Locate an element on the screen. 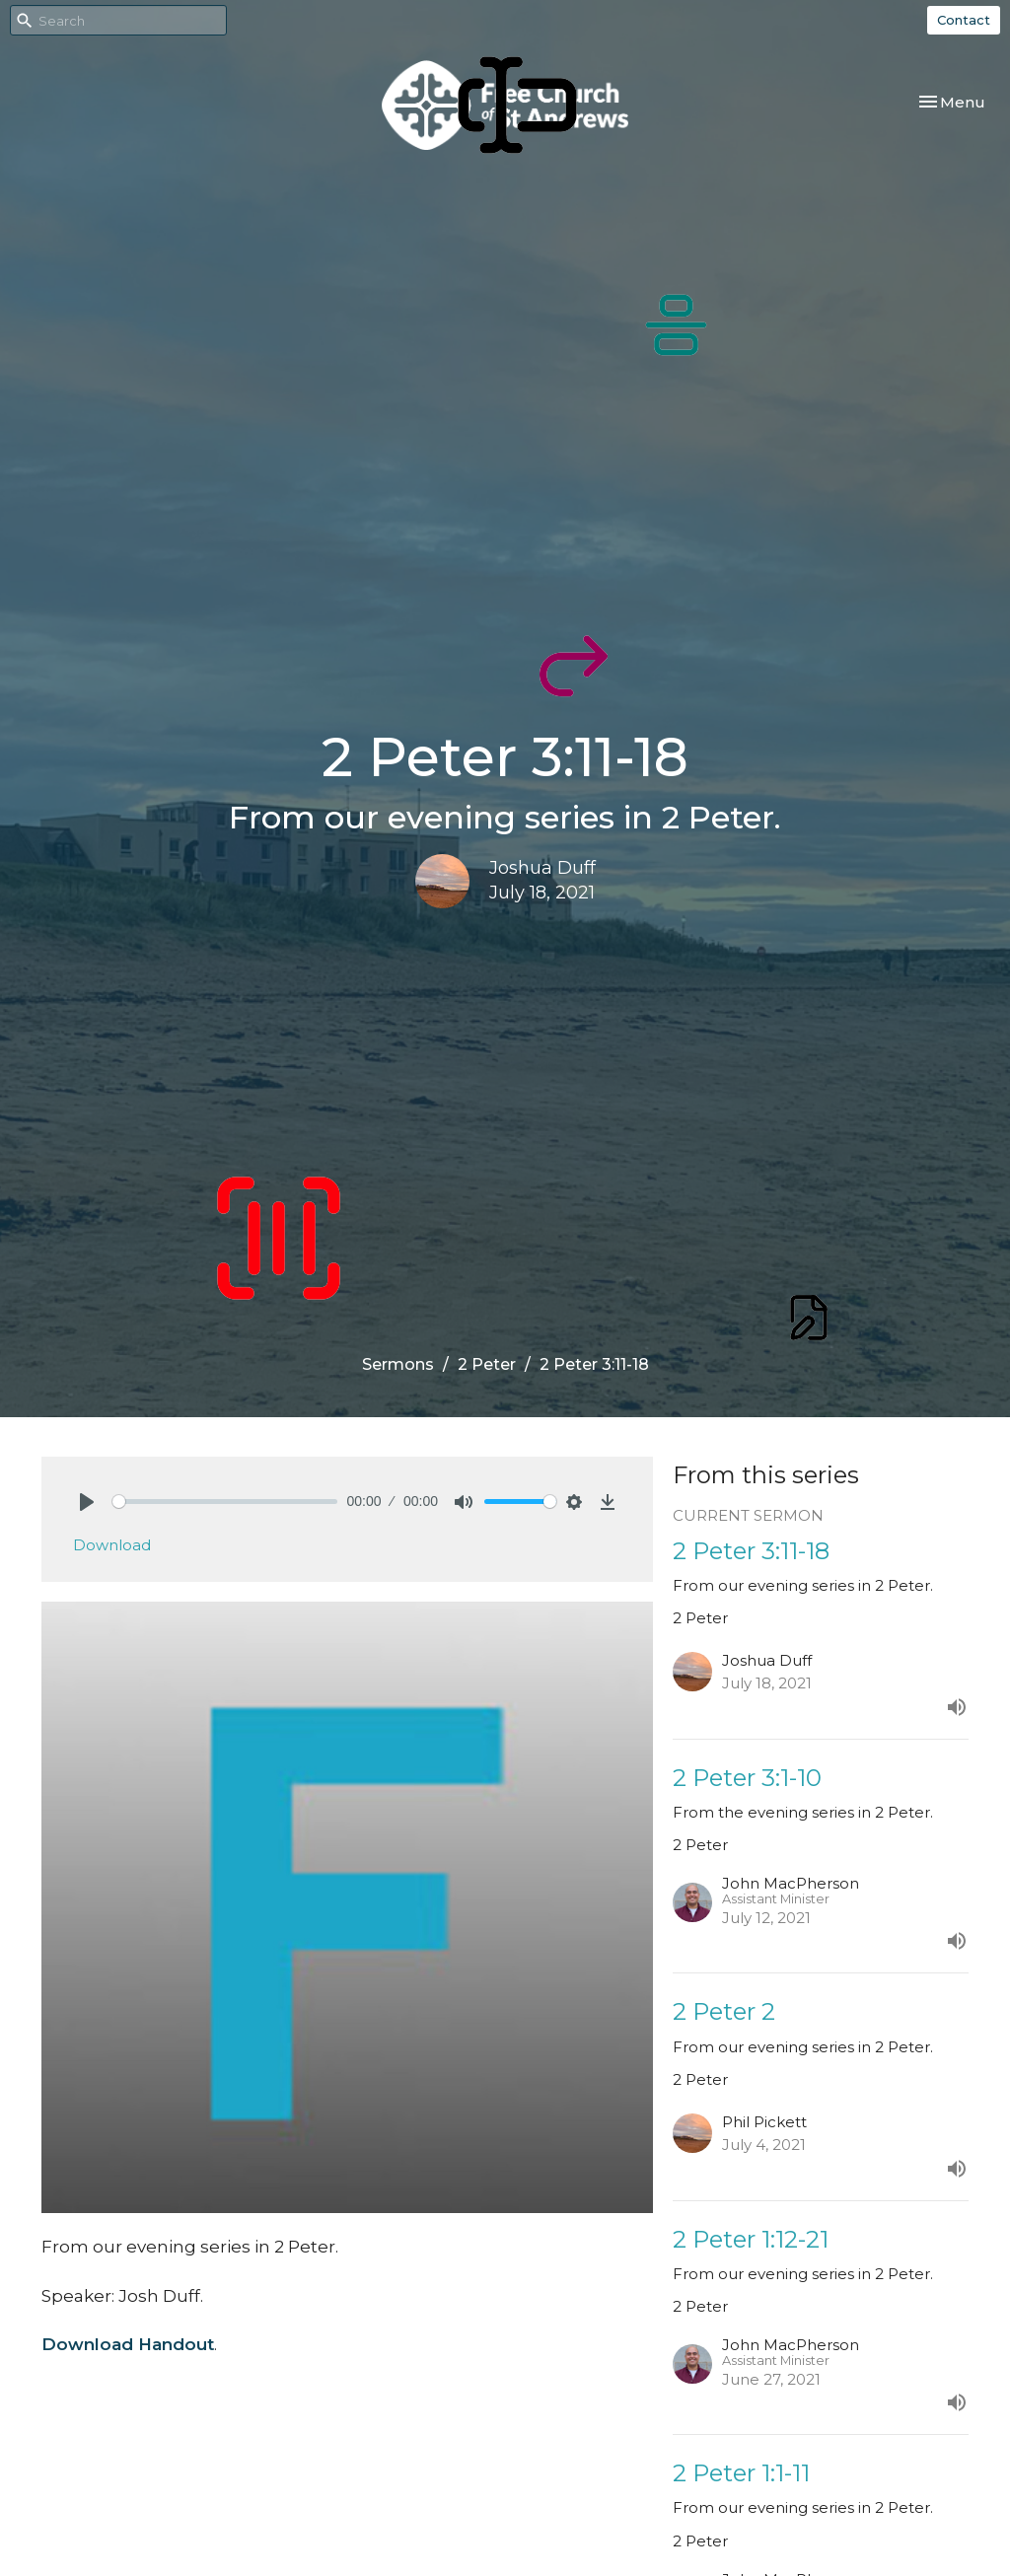  redo the last undone action is located at coordinates (573, 667).